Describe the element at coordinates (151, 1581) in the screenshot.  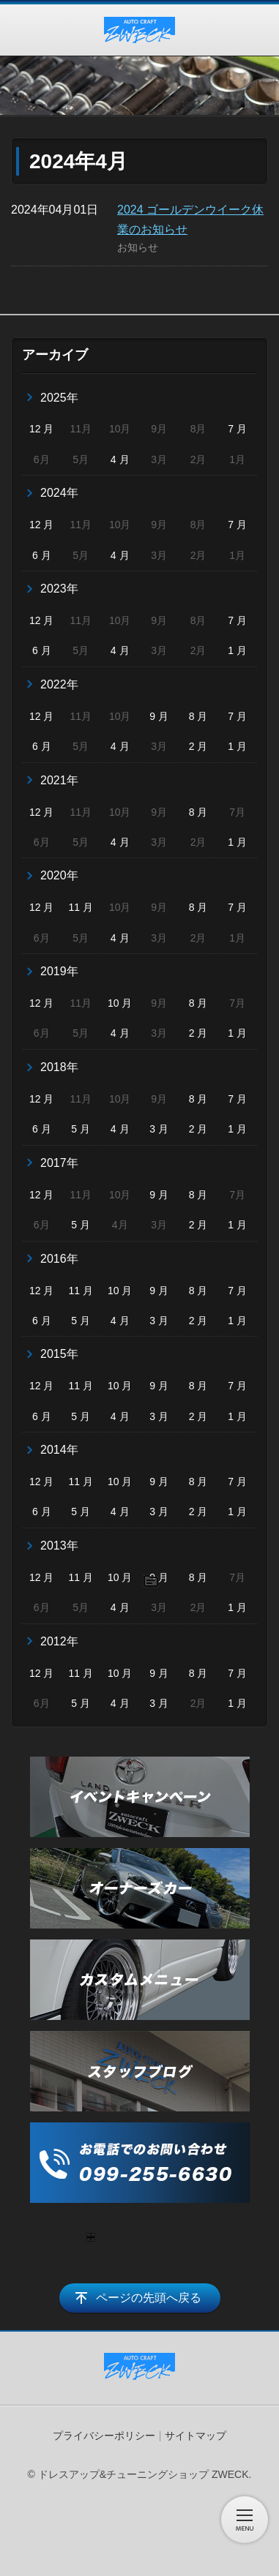
I see `browse topics or categories` at that location.